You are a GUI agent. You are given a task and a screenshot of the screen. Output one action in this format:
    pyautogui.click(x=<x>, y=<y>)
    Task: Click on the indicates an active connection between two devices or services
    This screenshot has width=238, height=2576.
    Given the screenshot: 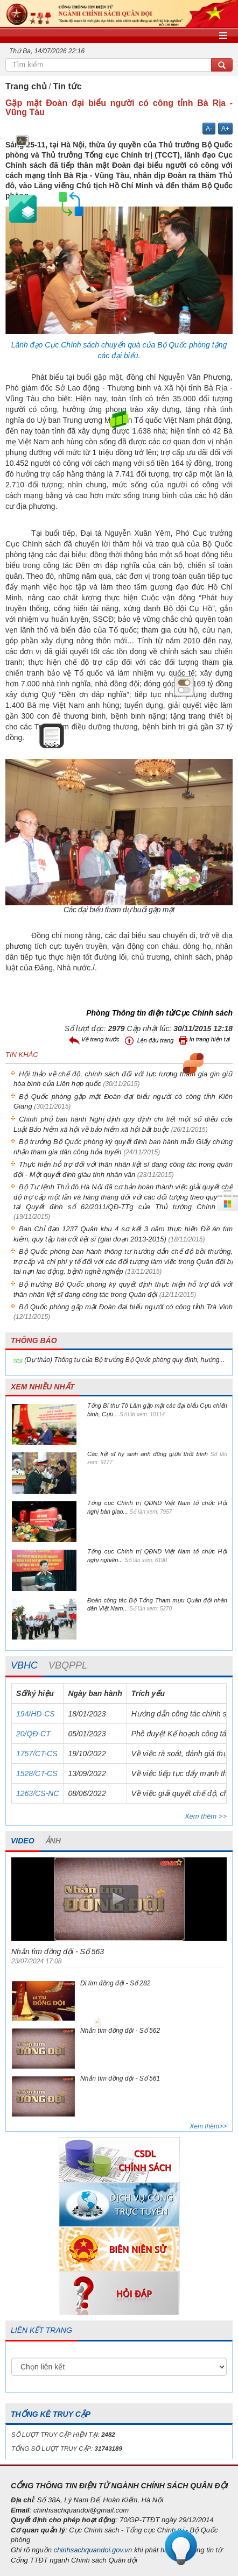 What is the action you would take?
    pyautogui.click(x=71, y=204)
    